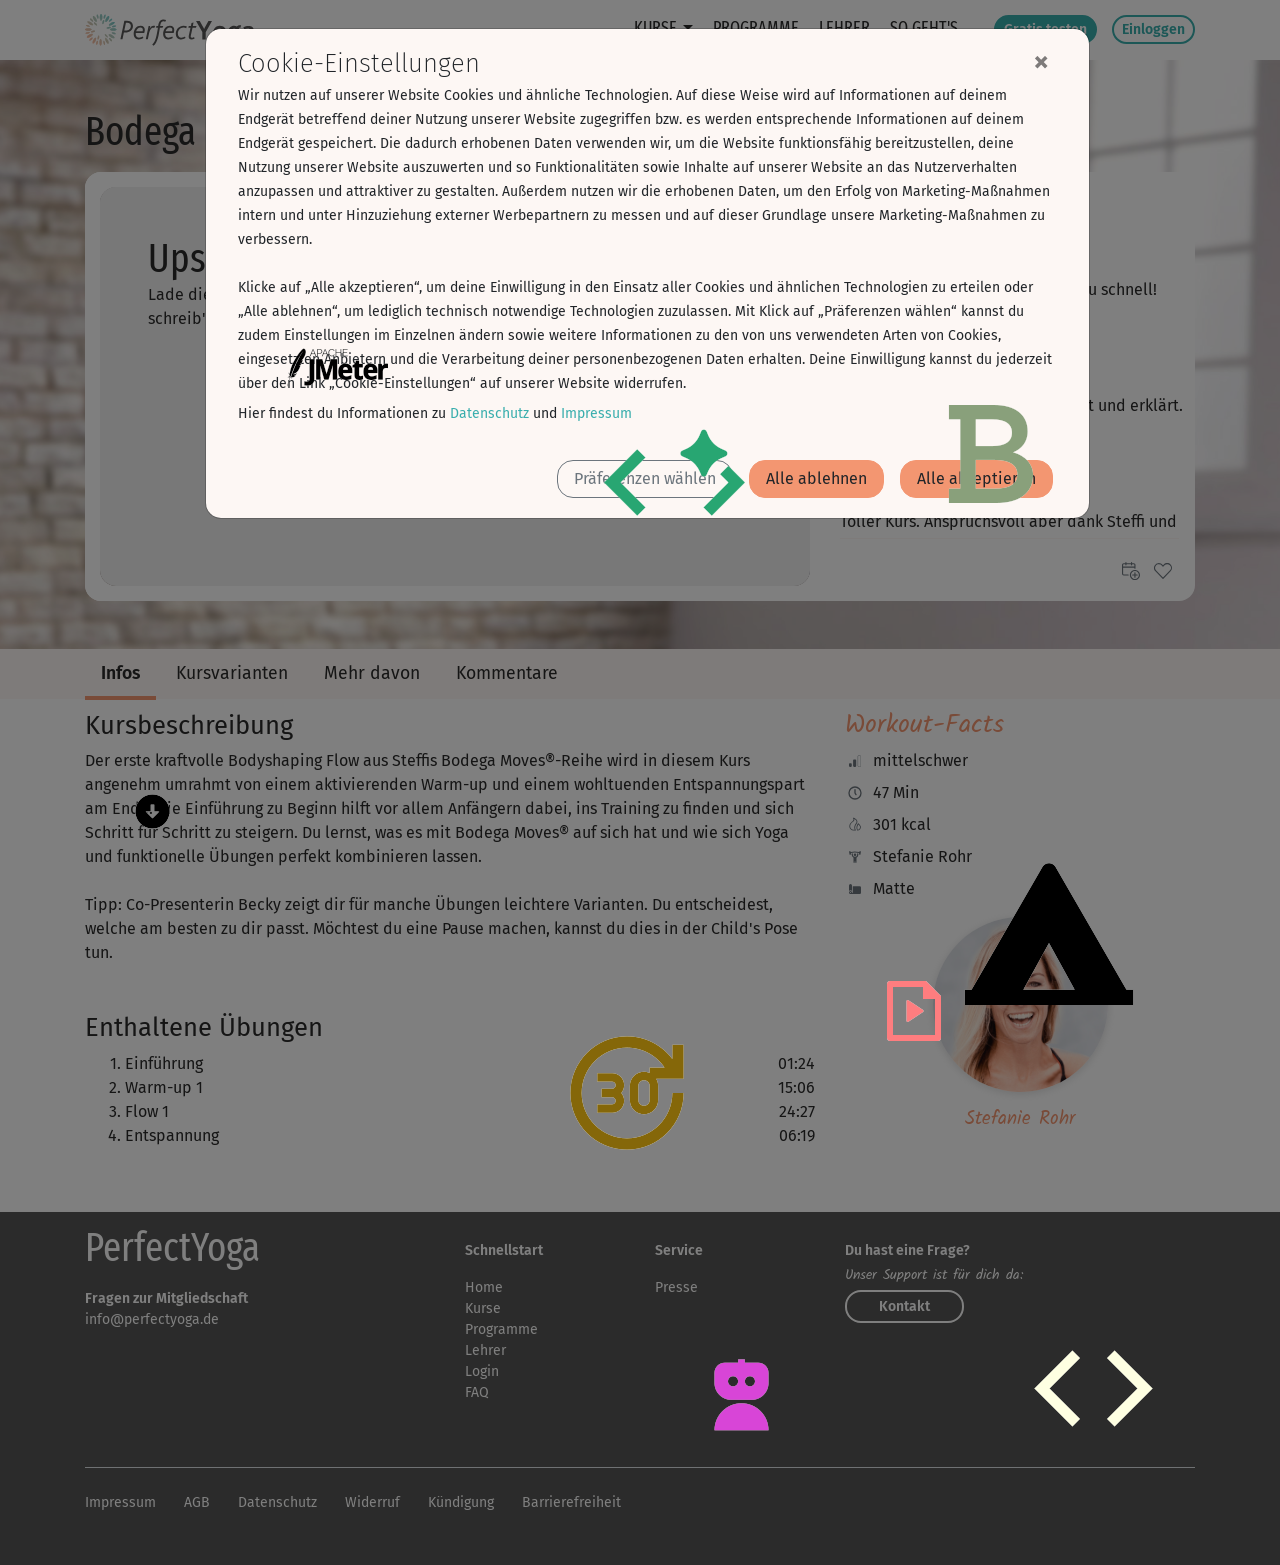 The image size is (1280, 1565). What do you see at coordinates (991, 454) in the screenshot?
I see `braintree payment gateway integration` at bounding box center [991, 454].